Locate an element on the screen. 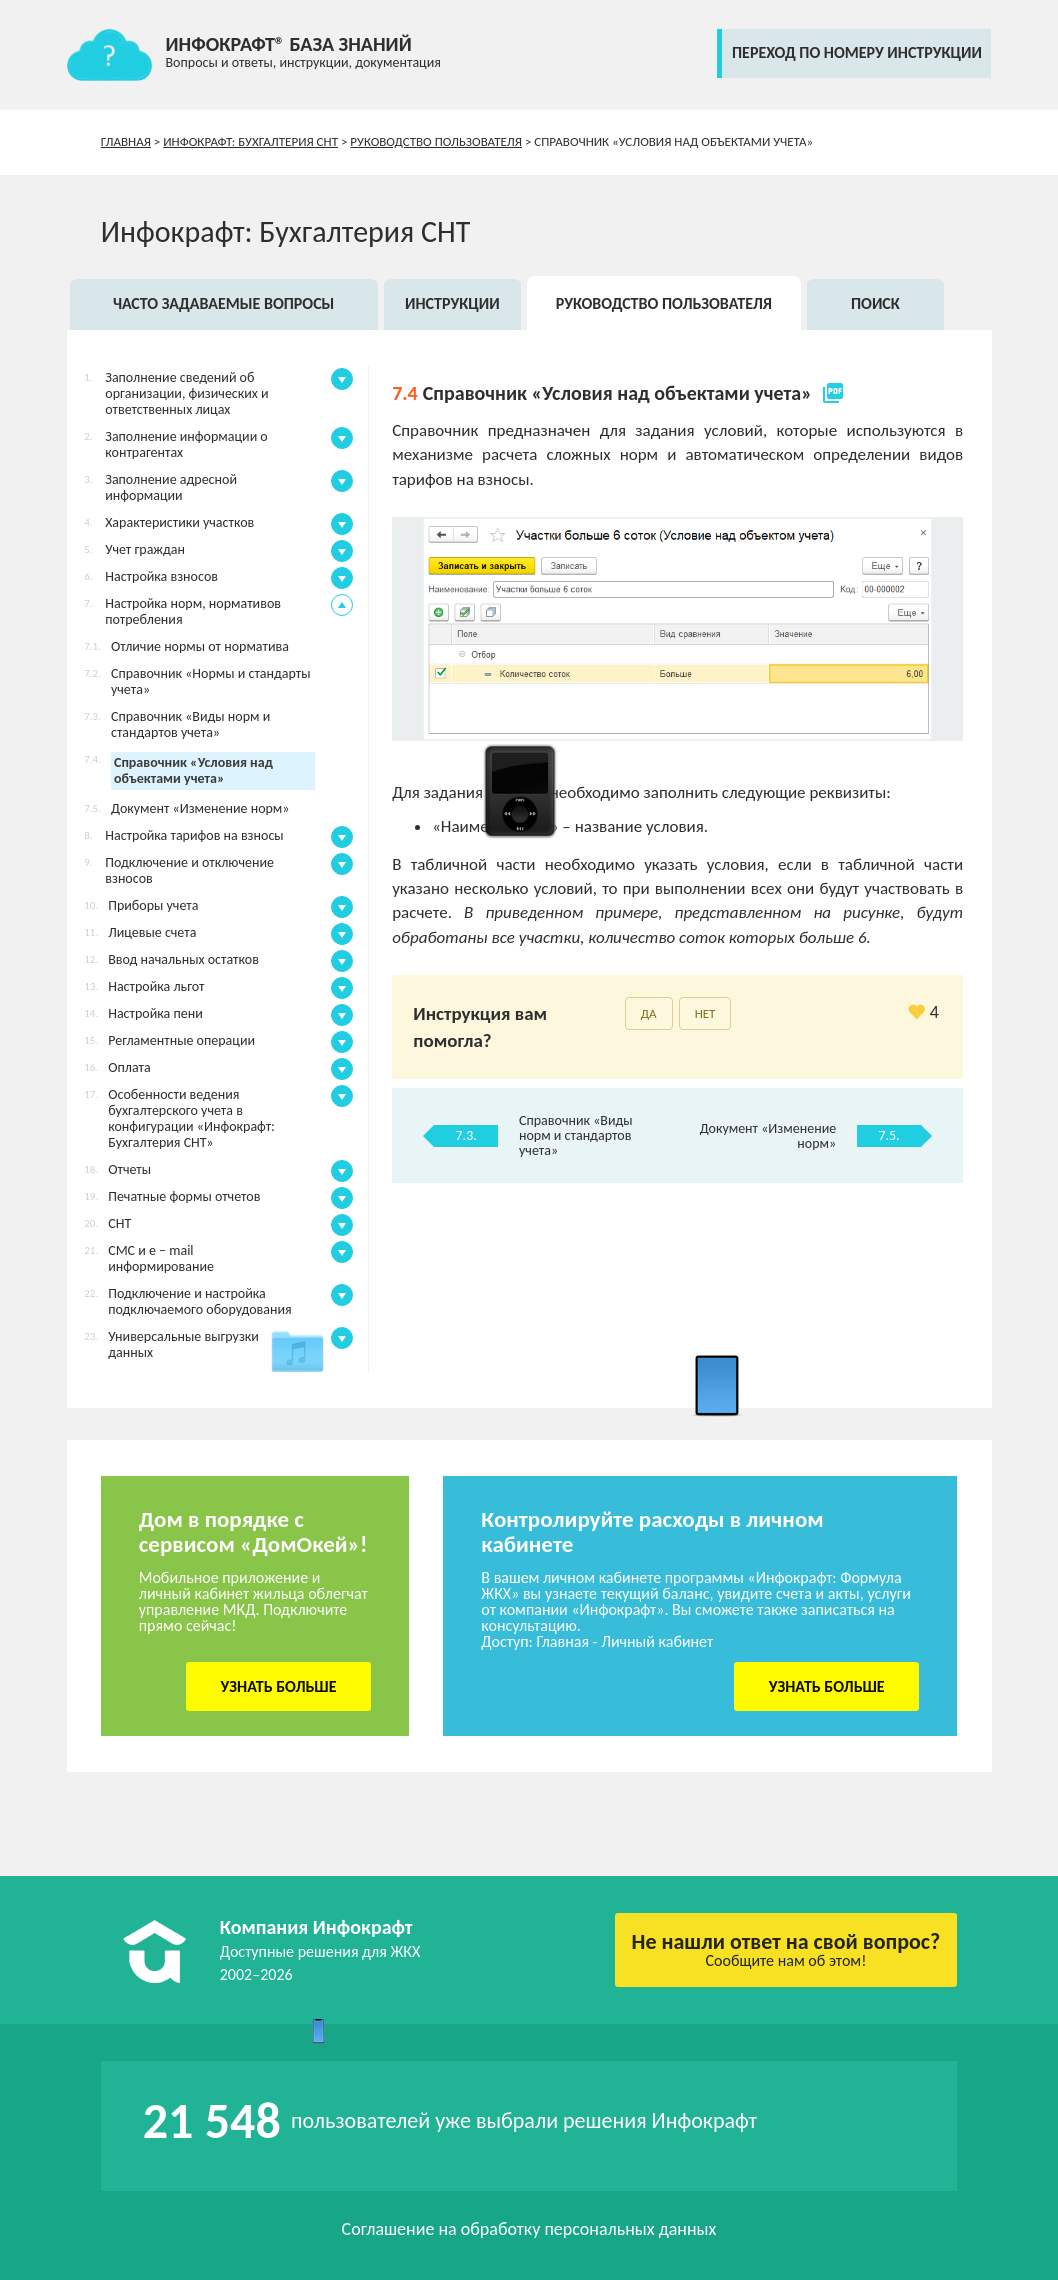 The image size is (1058, 2280). iPod nano device connected is located at coordinates (520, 770).